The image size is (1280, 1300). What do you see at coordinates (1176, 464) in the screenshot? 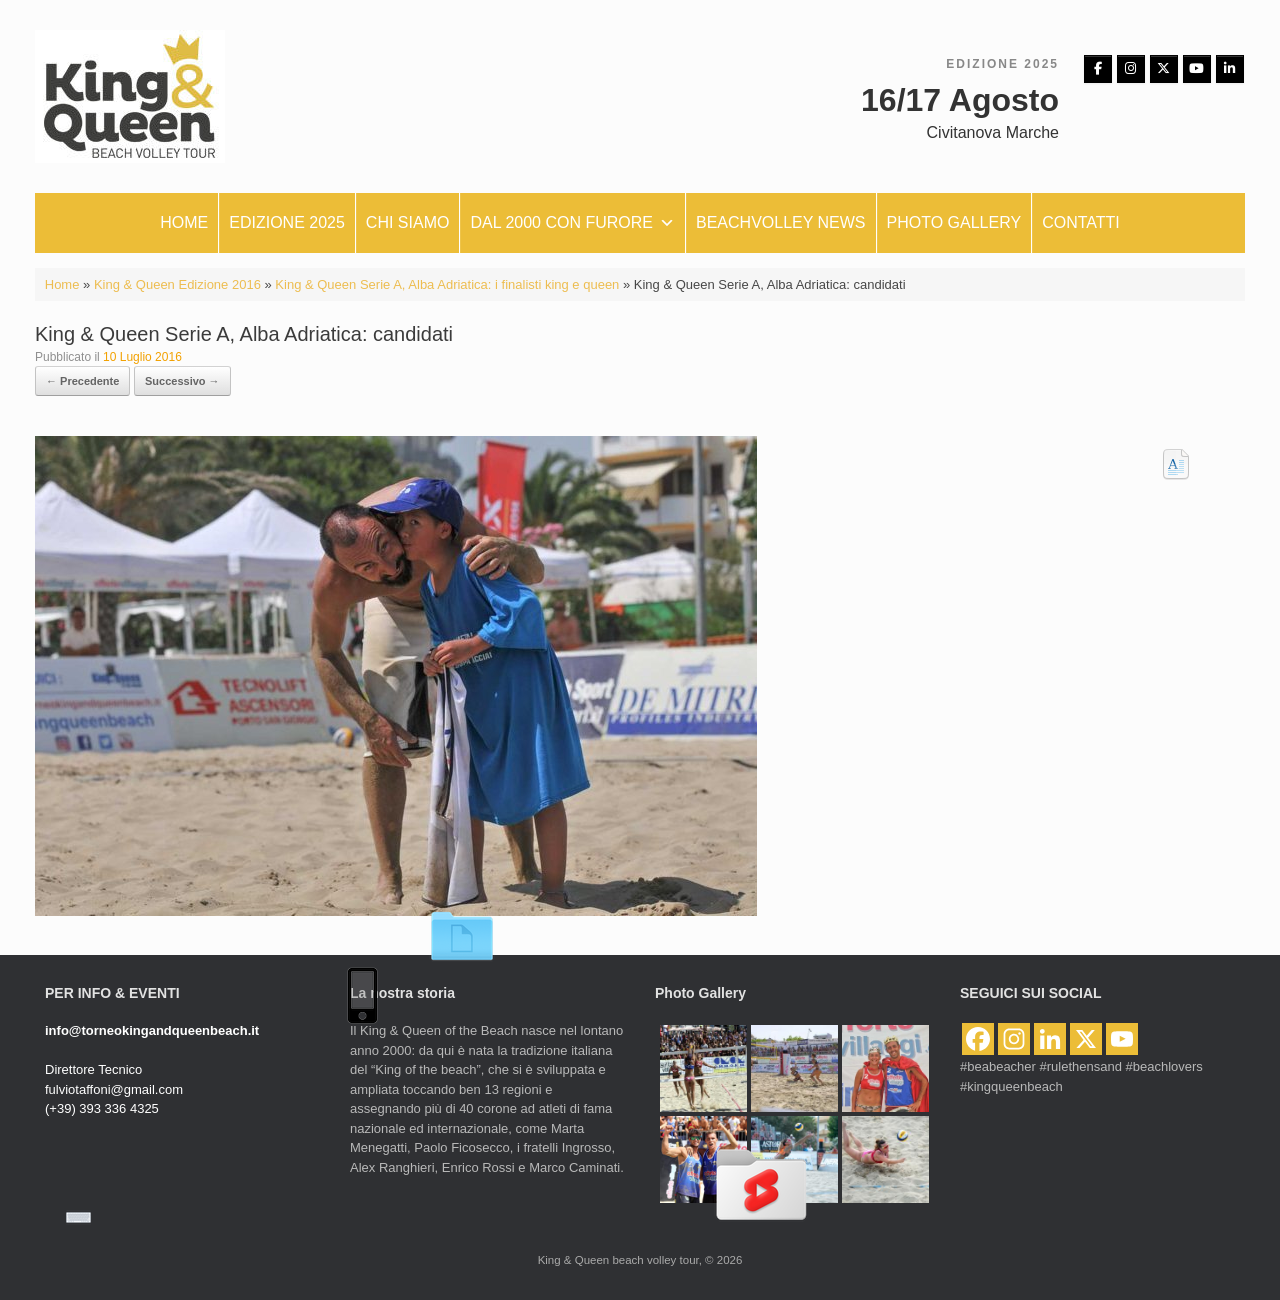
I see `open a text document file` at bounding box center [1176, 464].